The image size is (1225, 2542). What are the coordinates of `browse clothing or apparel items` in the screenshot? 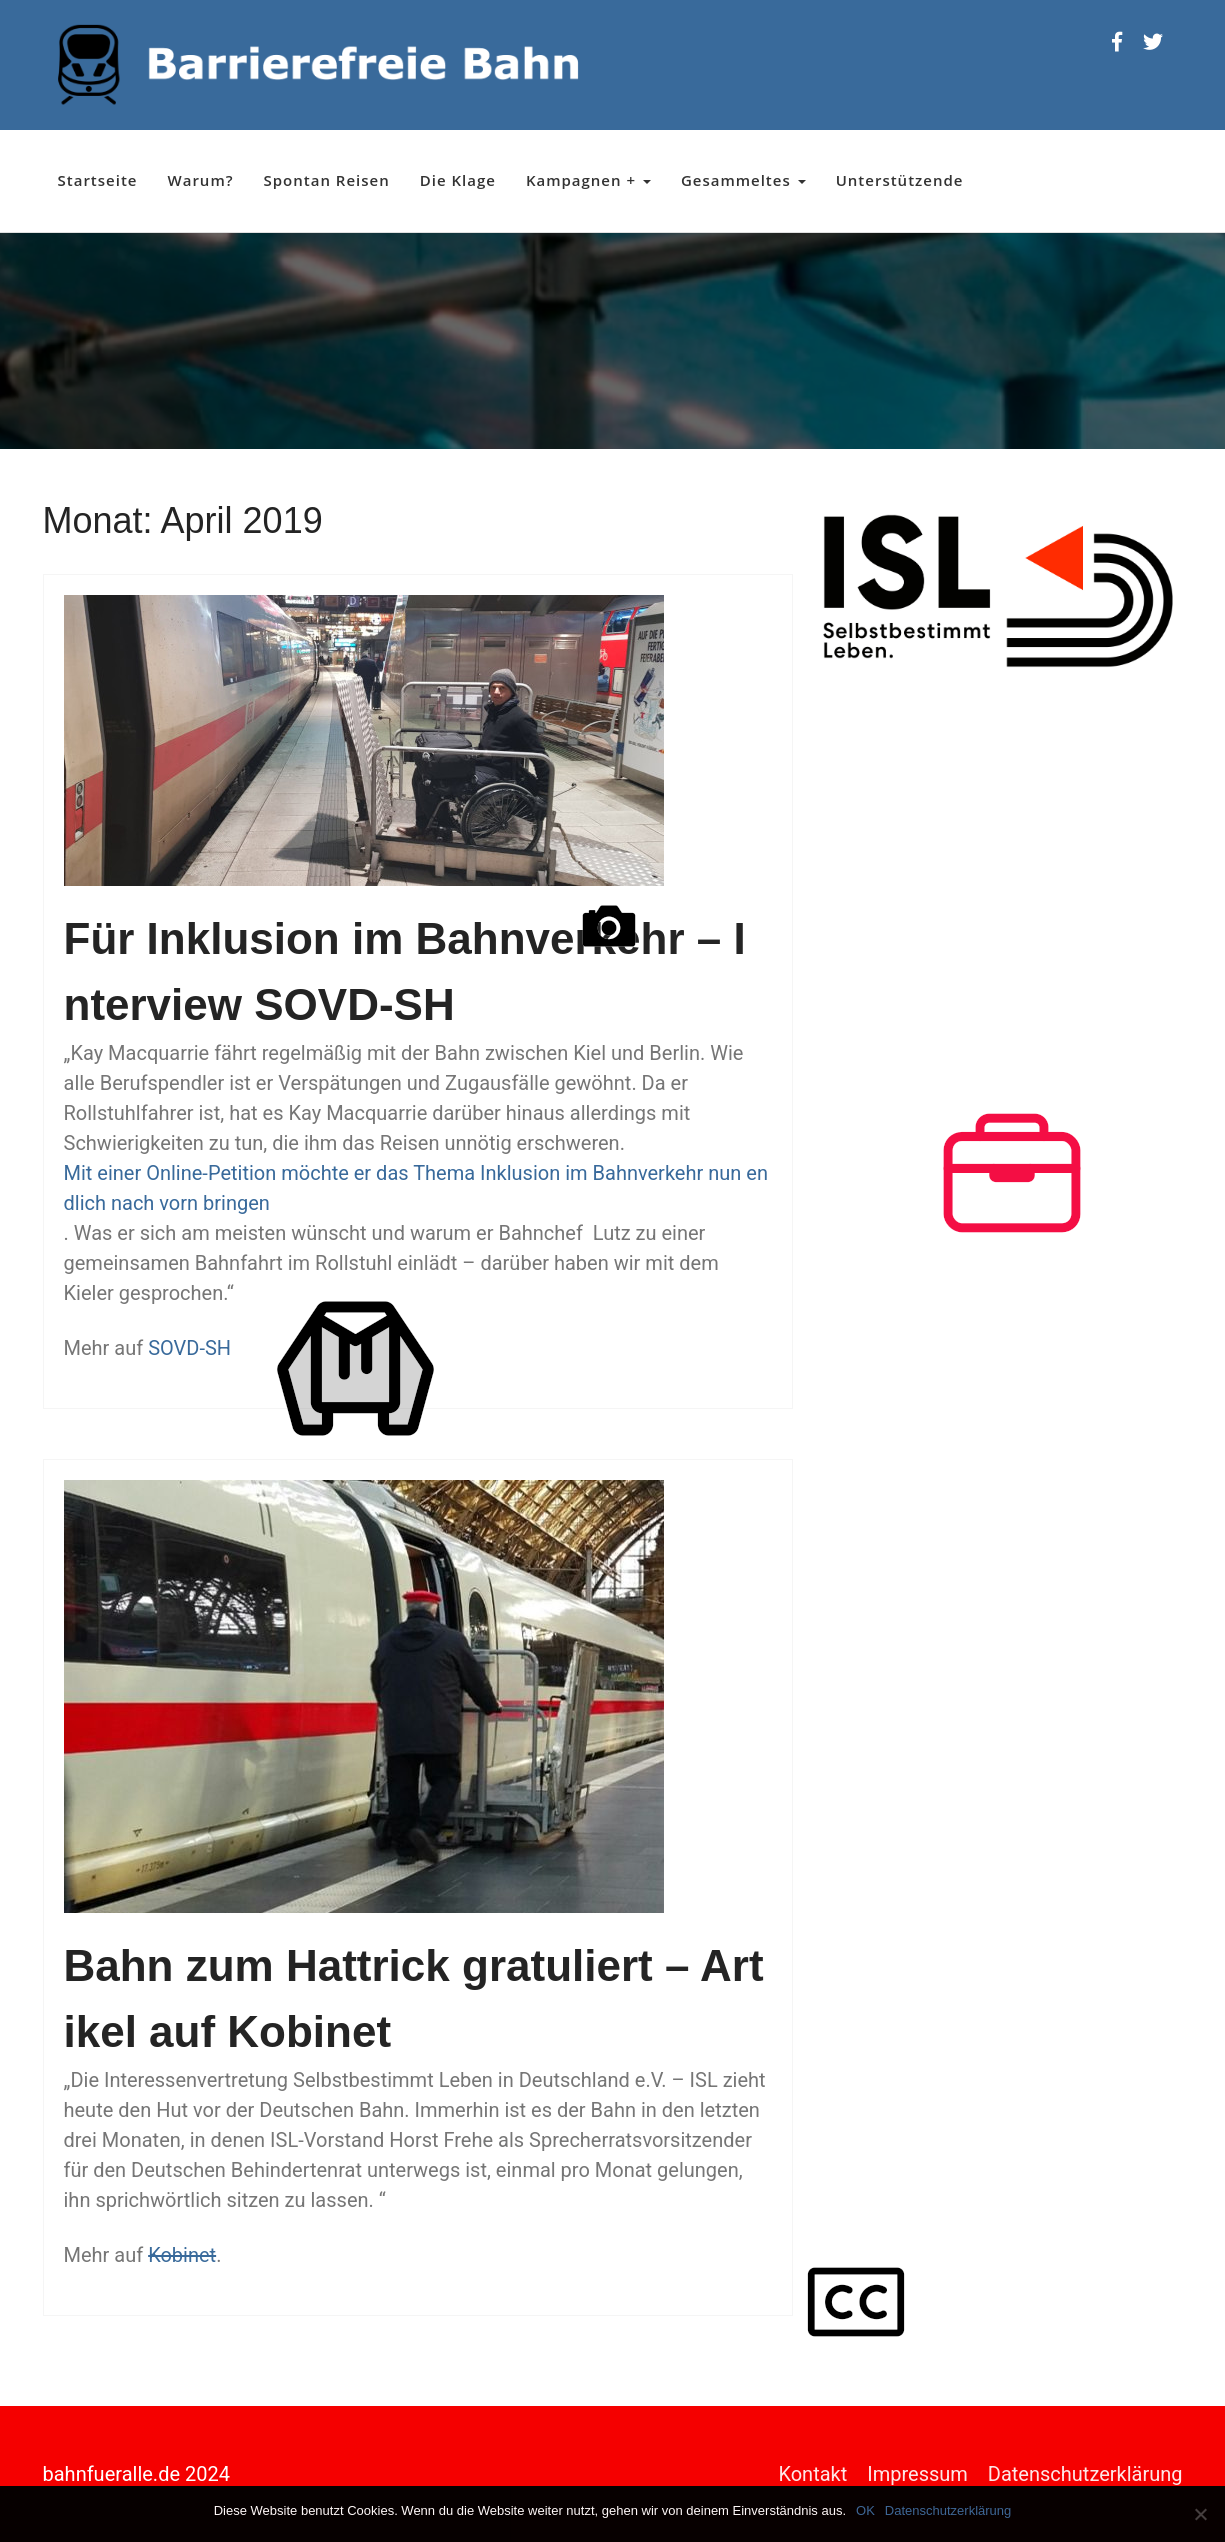 It's located at (355, 1368).